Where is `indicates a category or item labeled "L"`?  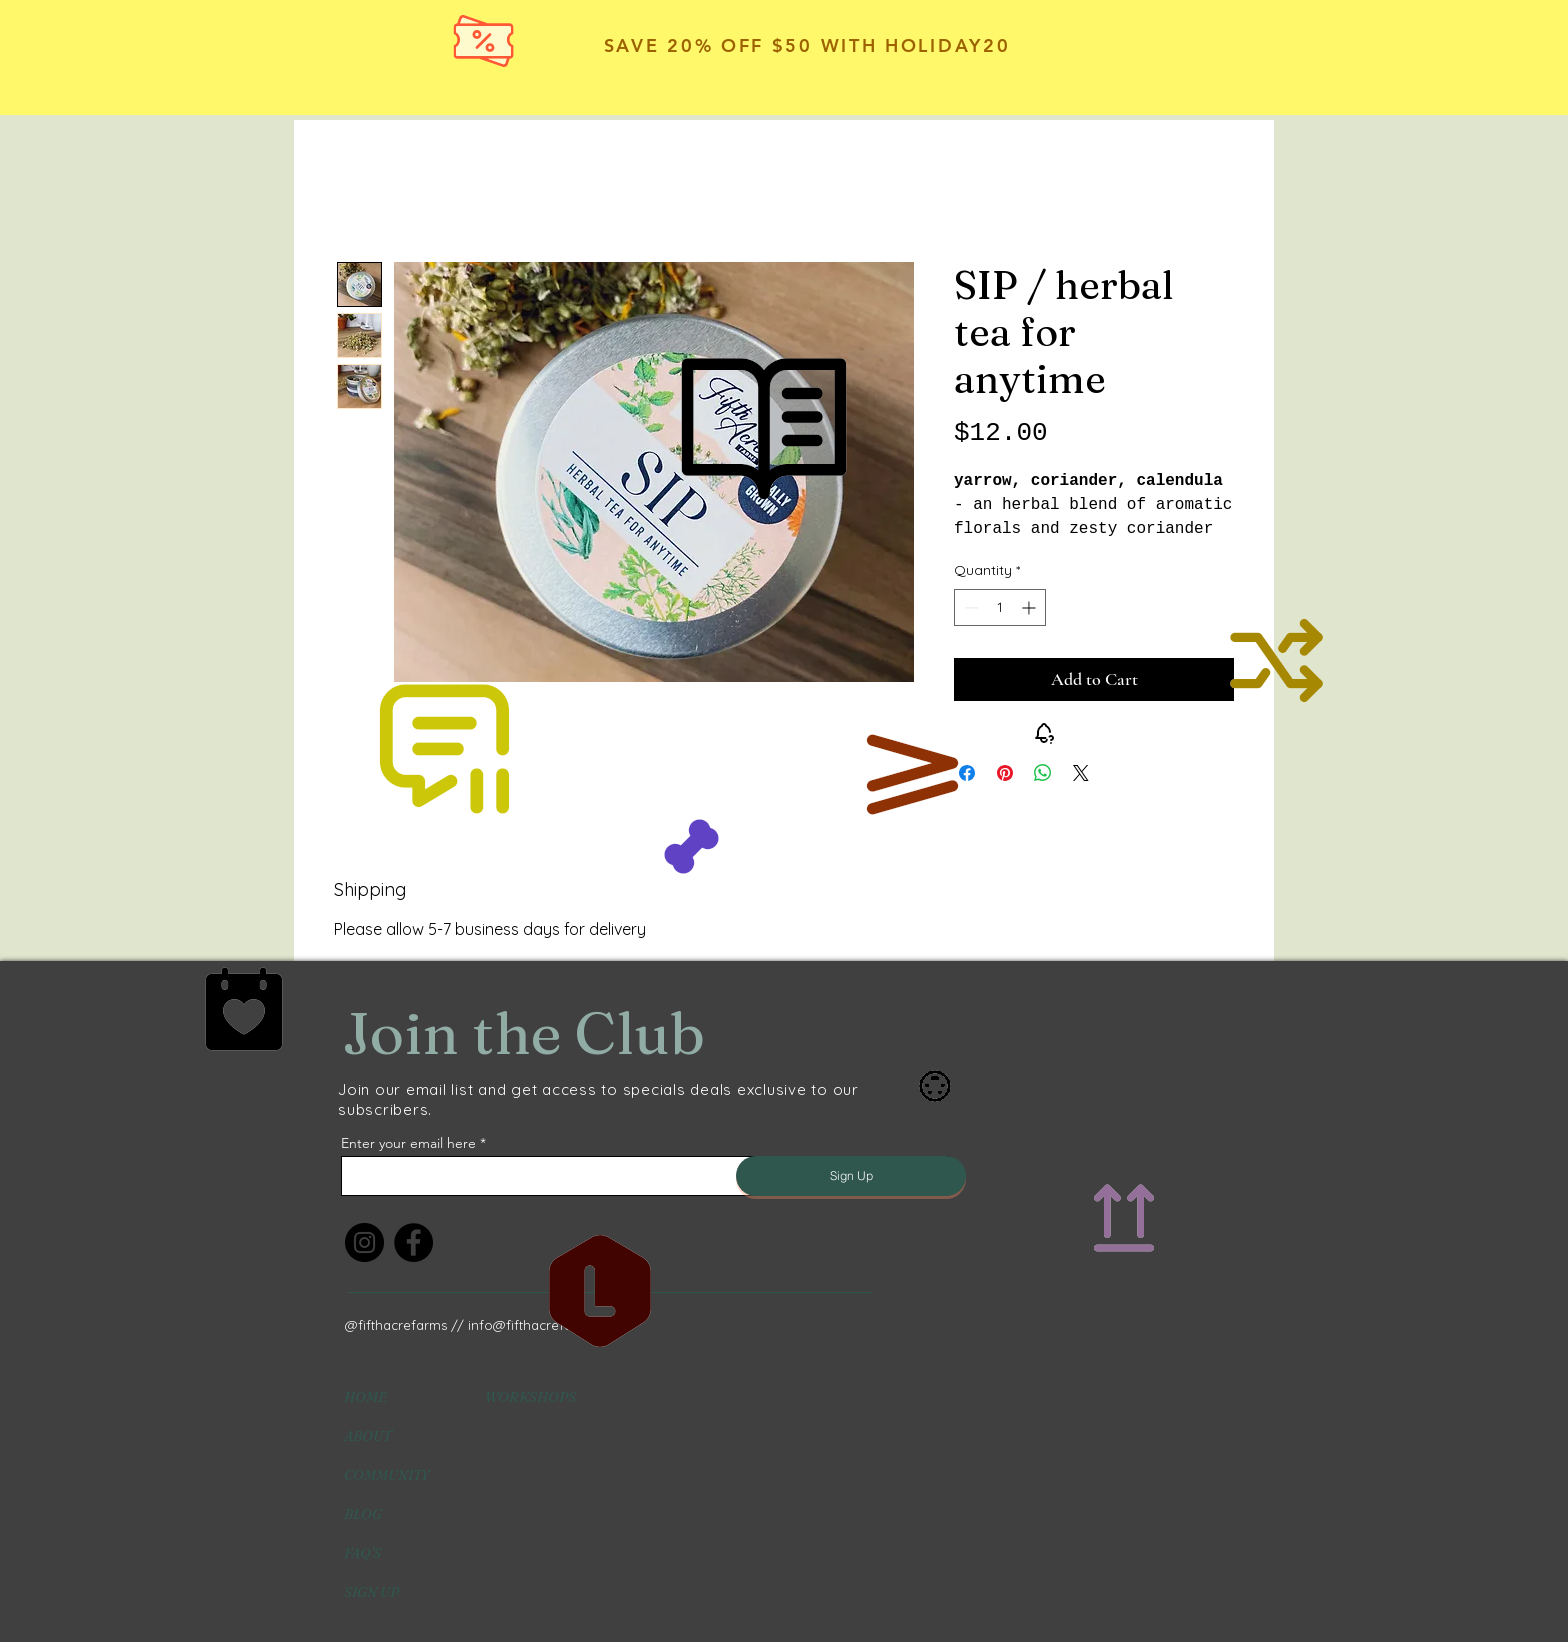
indicates a category or item labeled "L" is located at coordinates (600, 1291).